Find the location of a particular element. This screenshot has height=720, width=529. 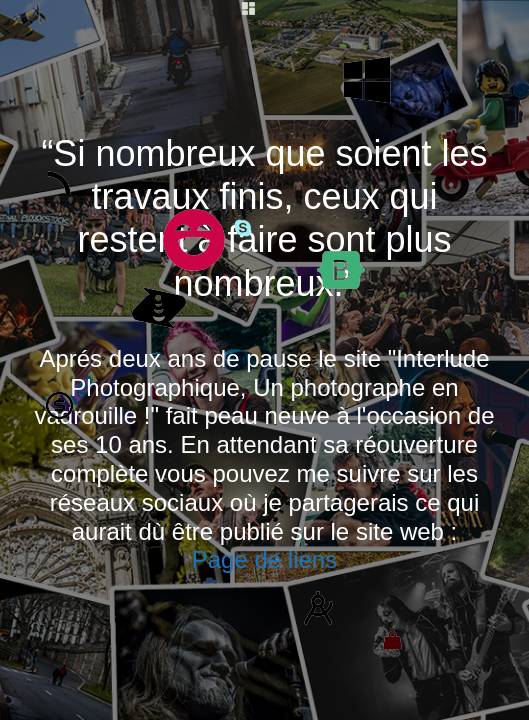

react with laughter to a message is located at coordinates (194, 240).